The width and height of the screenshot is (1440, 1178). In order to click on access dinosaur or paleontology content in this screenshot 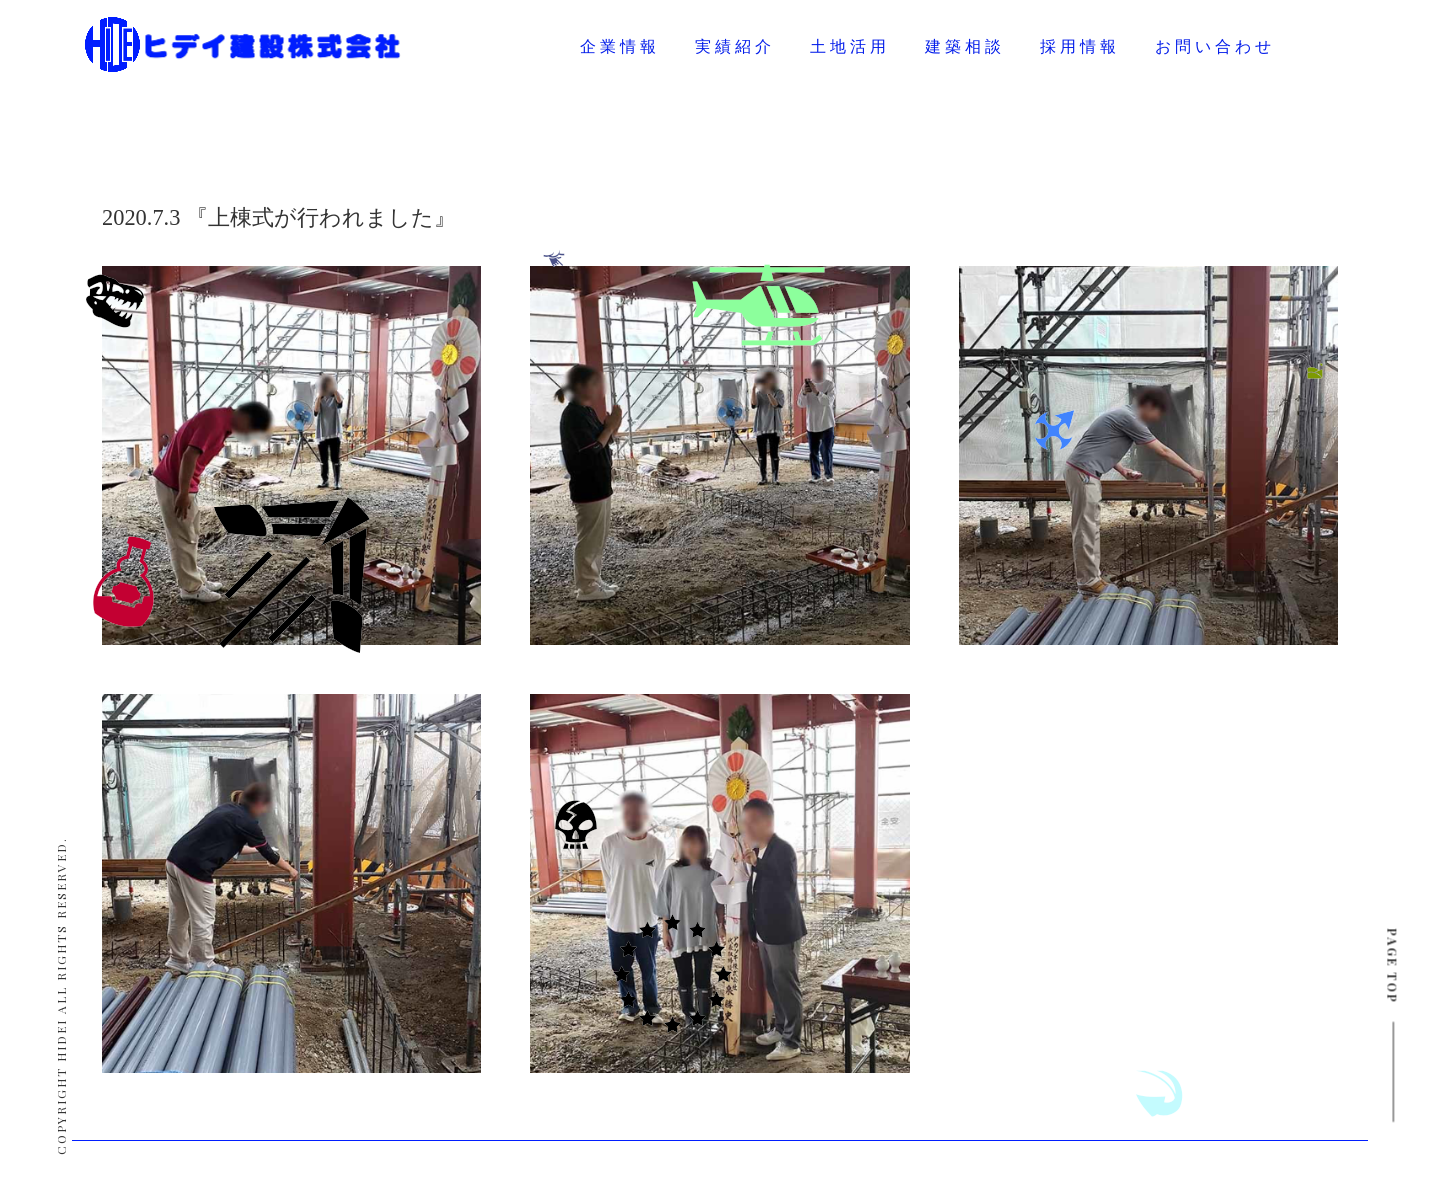, I will do `click(115, 301)`.